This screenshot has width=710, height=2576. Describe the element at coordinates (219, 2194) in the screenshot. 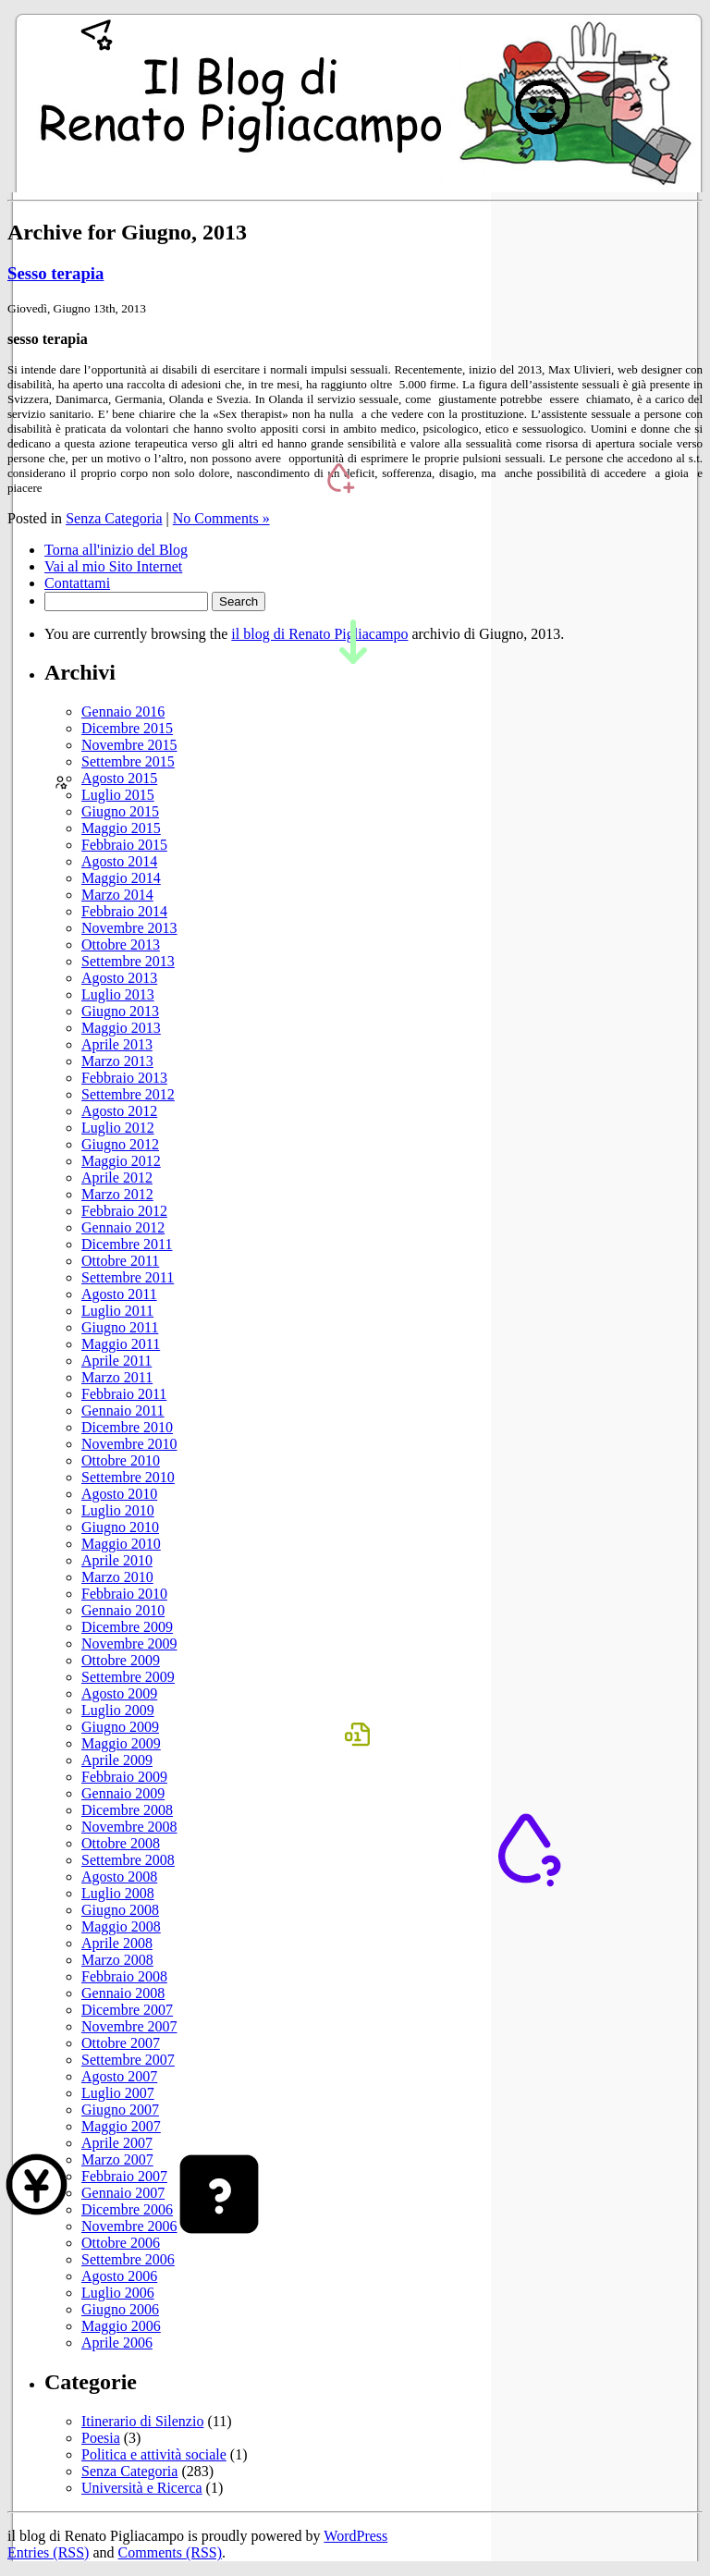

I see `access help or support` at that location.